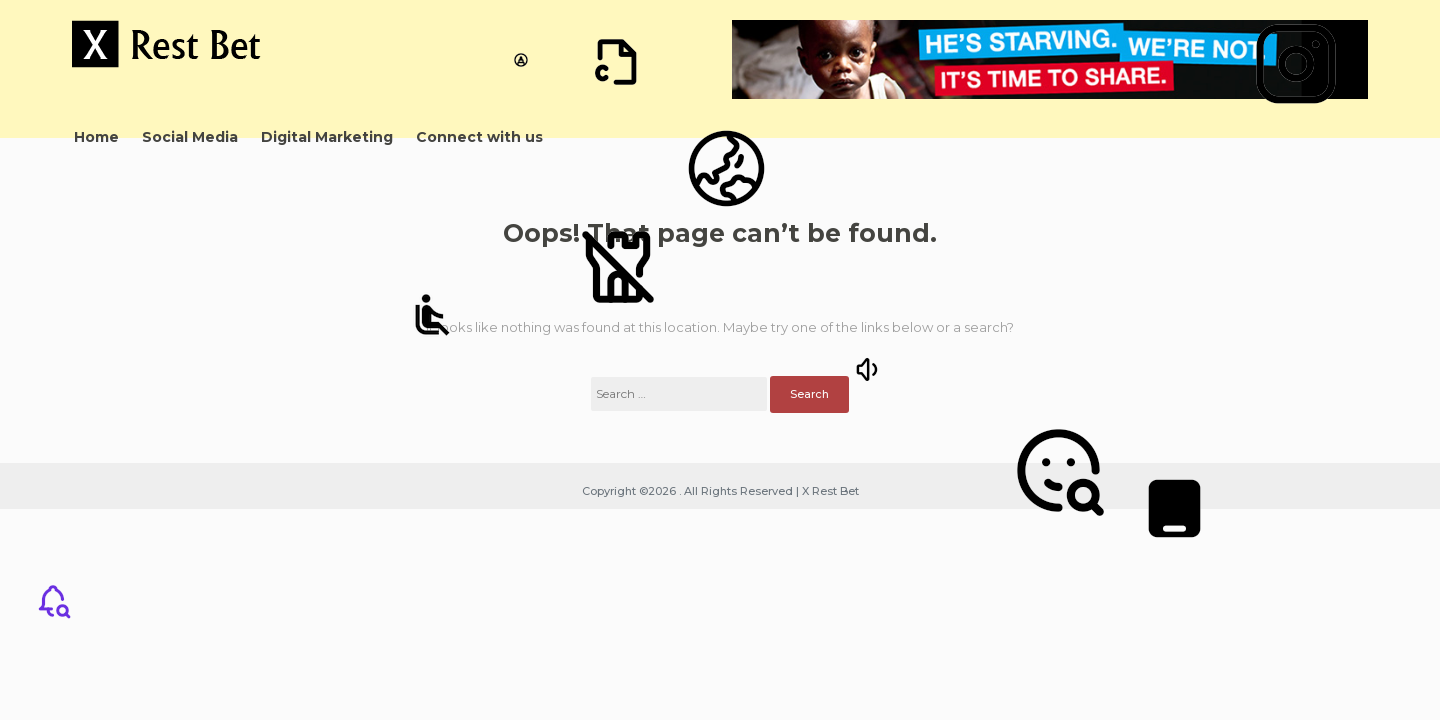  Describe the element at coordinates (869, 369) in the screenshot. I see `adjust audio volume level` at that location.